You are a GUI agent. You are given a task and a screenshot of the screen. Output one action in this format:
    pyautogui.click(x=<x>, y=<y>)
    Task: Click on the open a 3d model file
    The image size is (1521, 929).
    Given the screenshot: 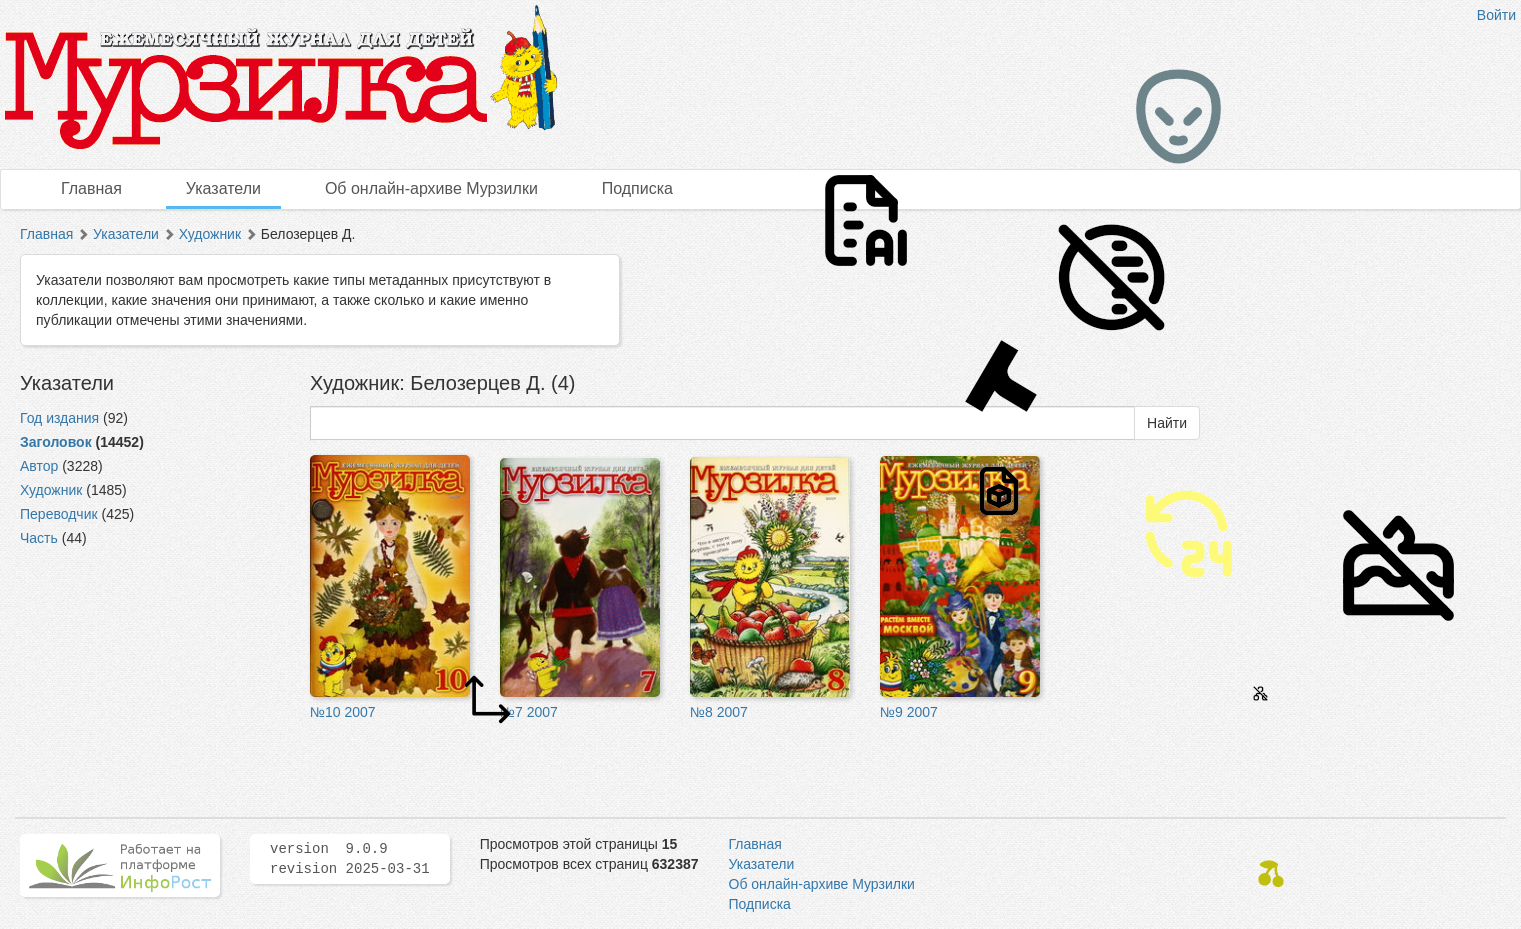 What is the action you would take?
    pyautogui.click(x=999, y=491)
    